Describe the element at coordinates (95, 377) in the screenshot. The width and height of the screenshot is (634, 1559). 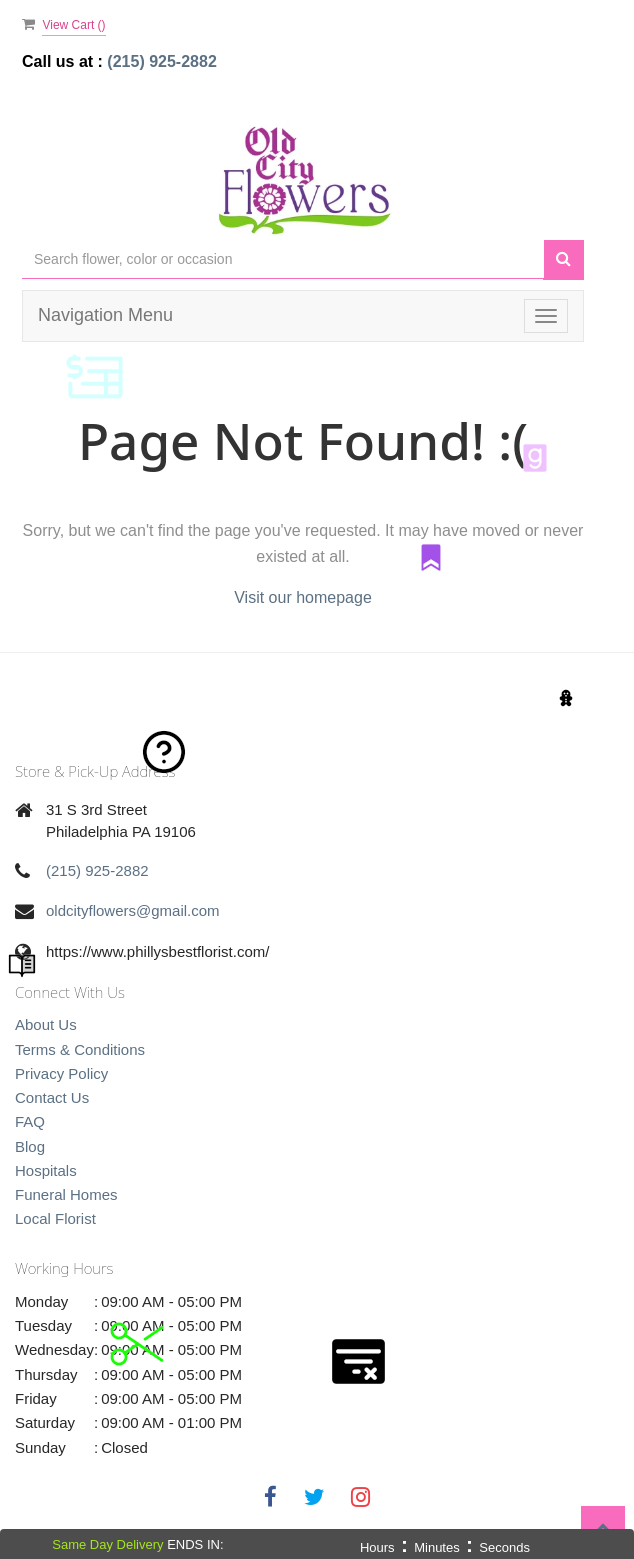
I see `view or manage invoices` at that location.